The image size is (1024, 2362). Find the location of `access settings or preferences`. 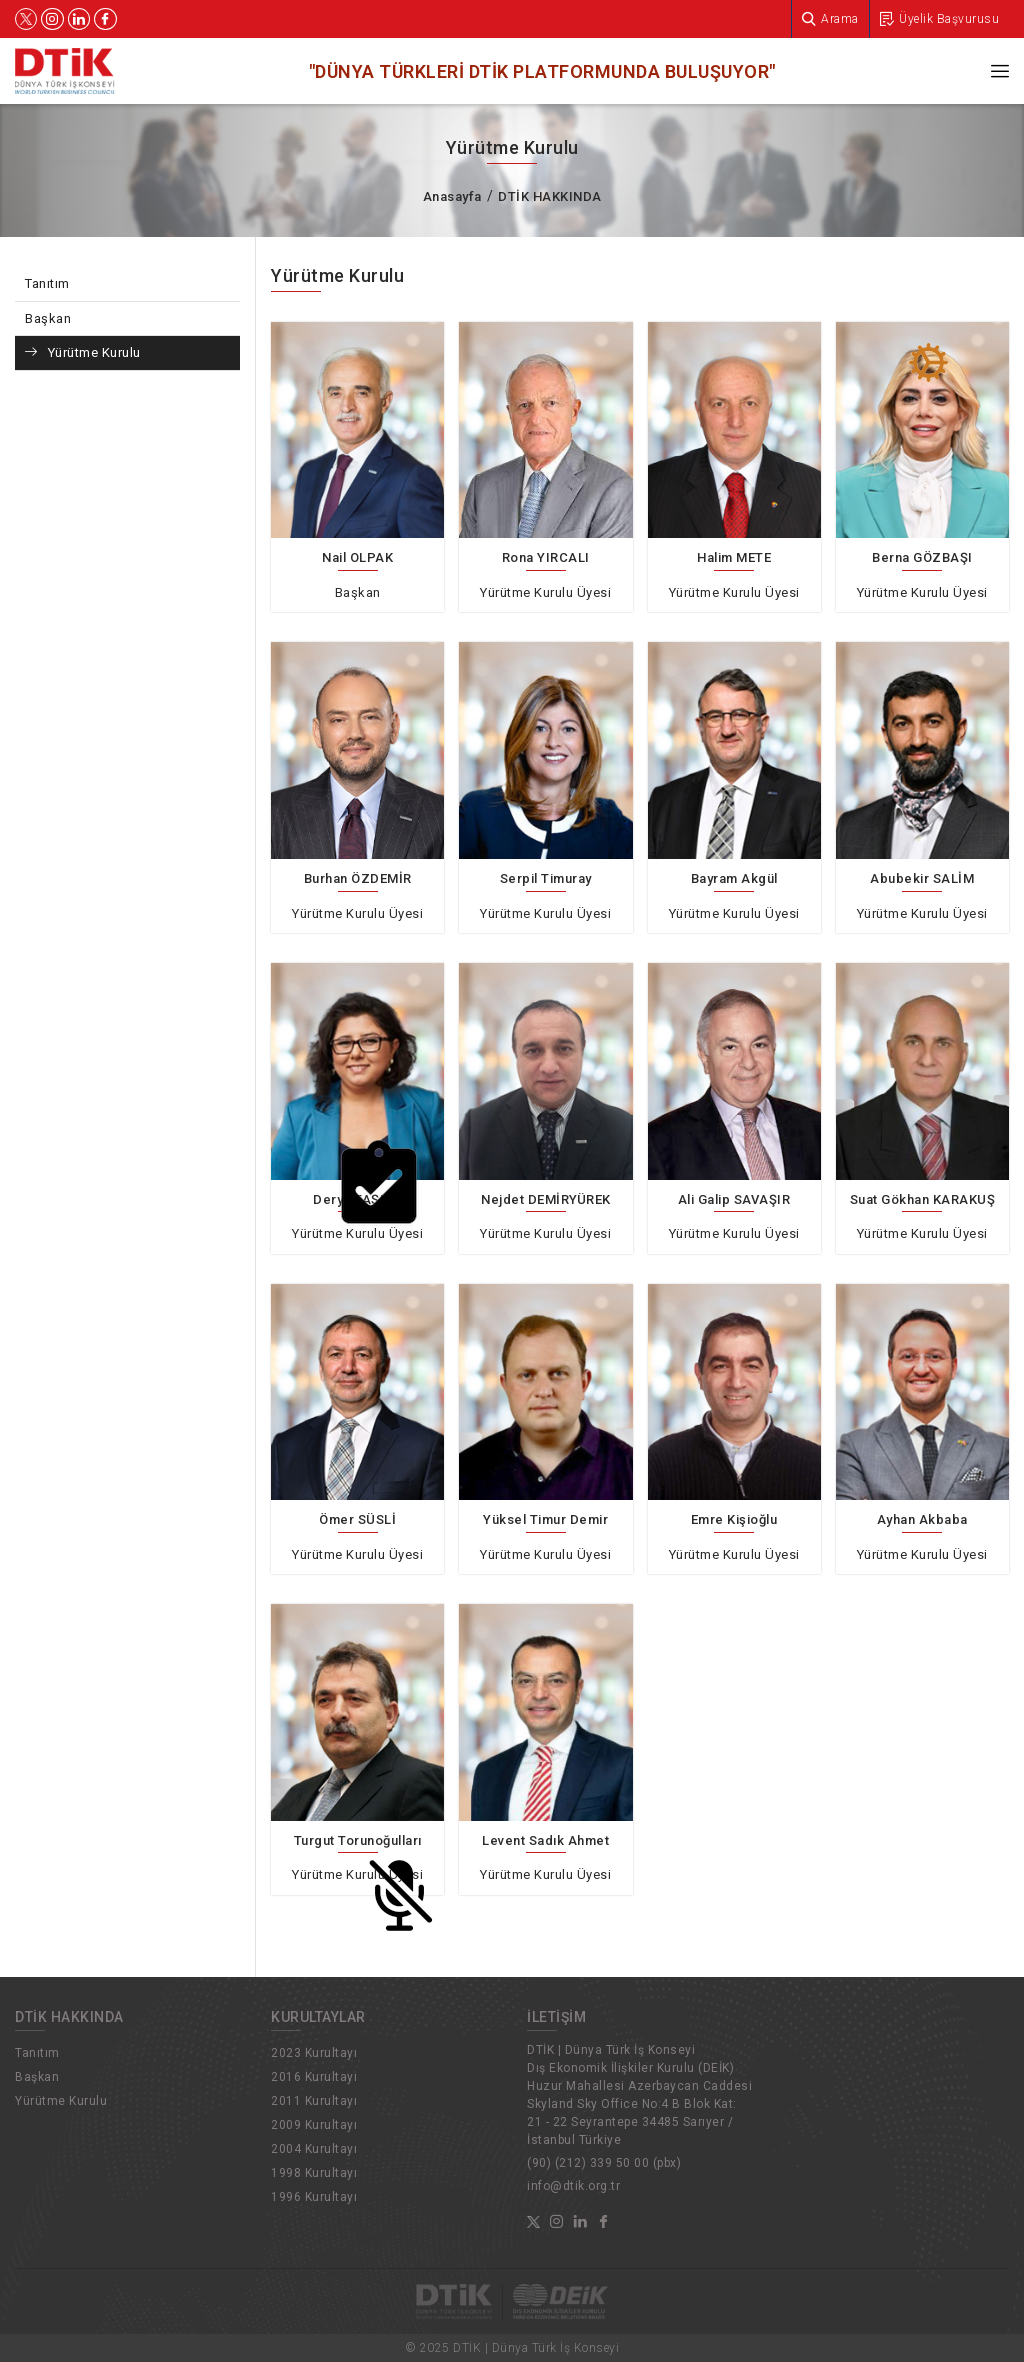

access settings or preferences is located at coordinates (928, 362).